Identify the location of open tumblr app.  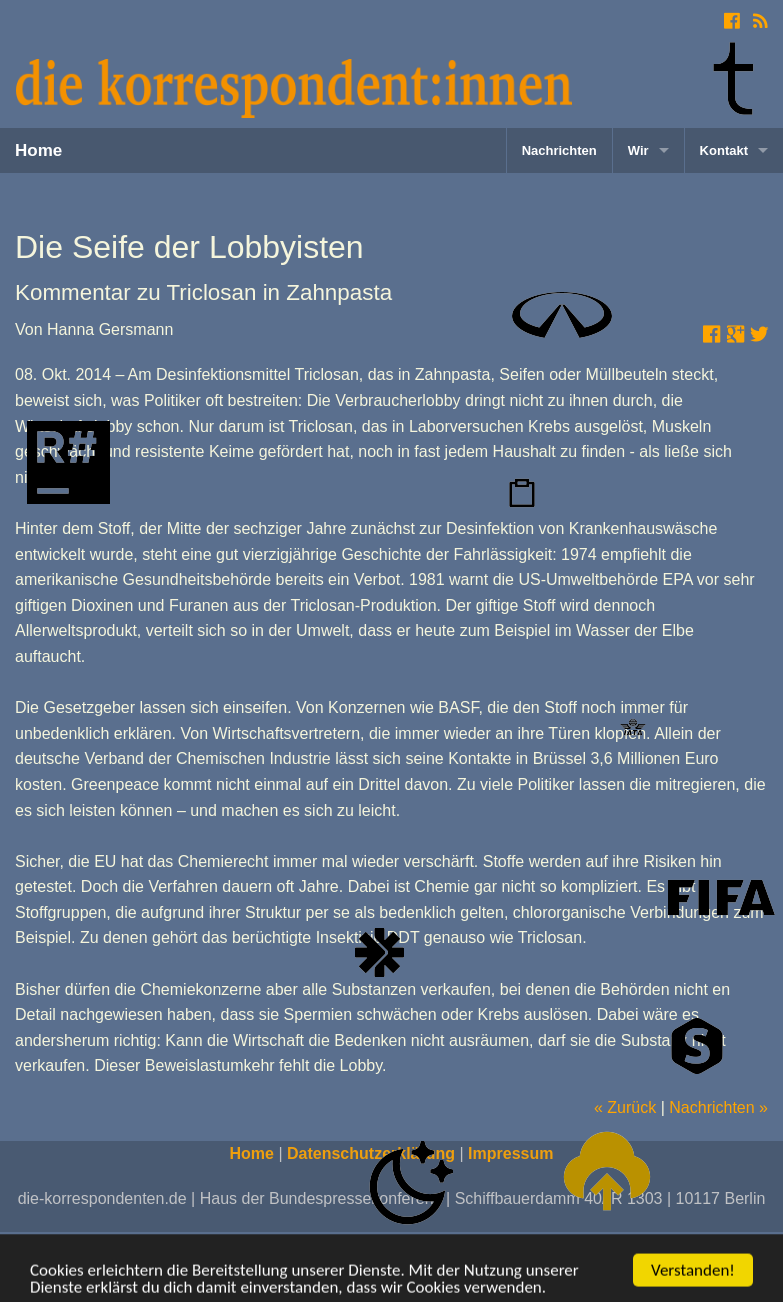
(731, 78).